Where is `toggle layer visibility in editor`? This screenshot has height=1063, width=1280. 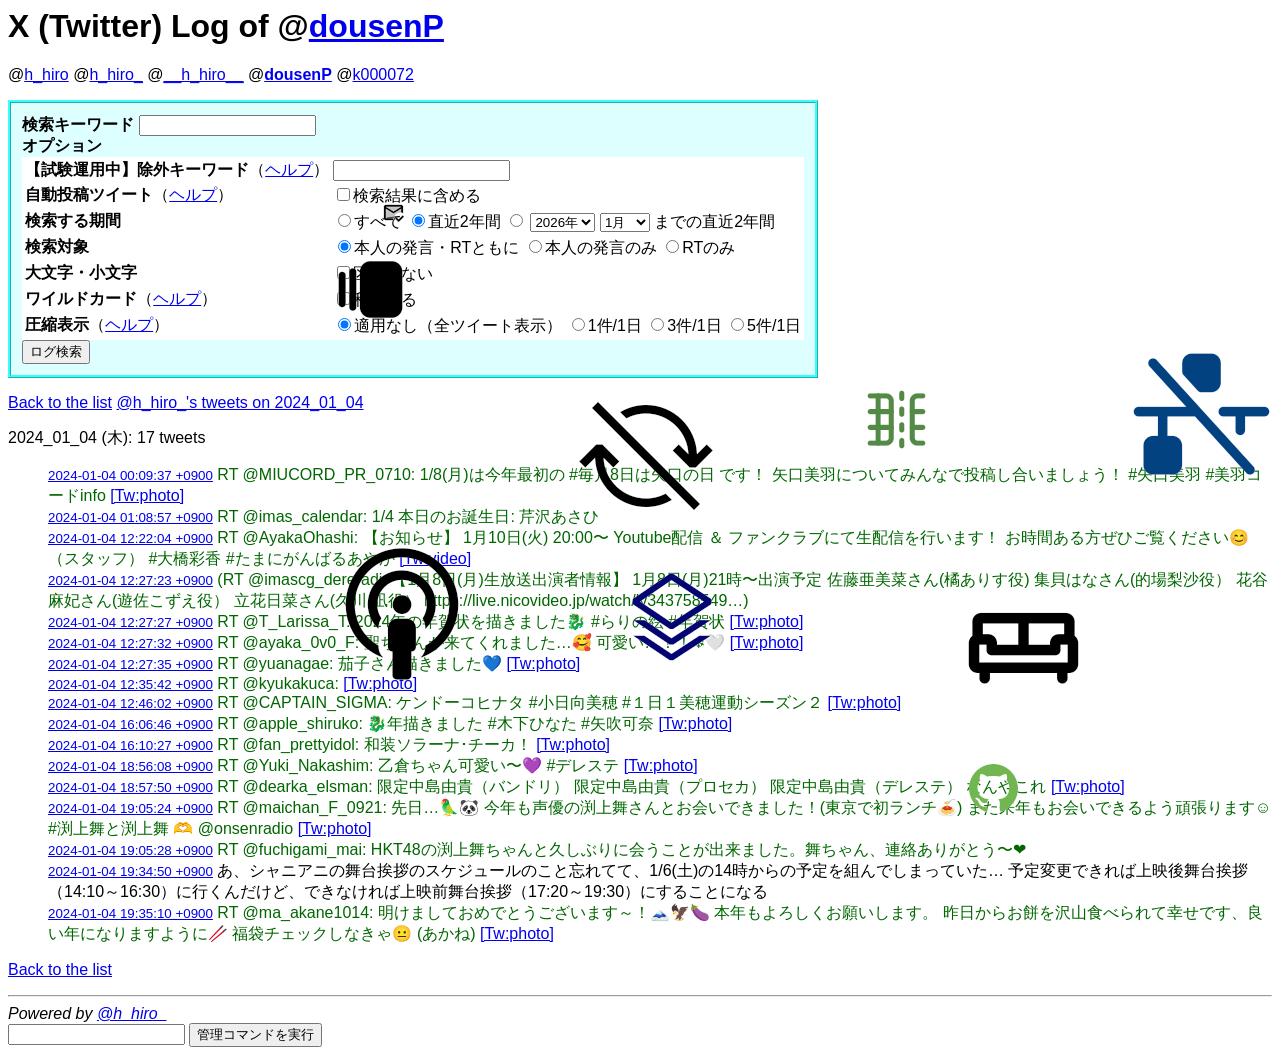 toggle layer visibility in editor is located at coordinates (672, 617).